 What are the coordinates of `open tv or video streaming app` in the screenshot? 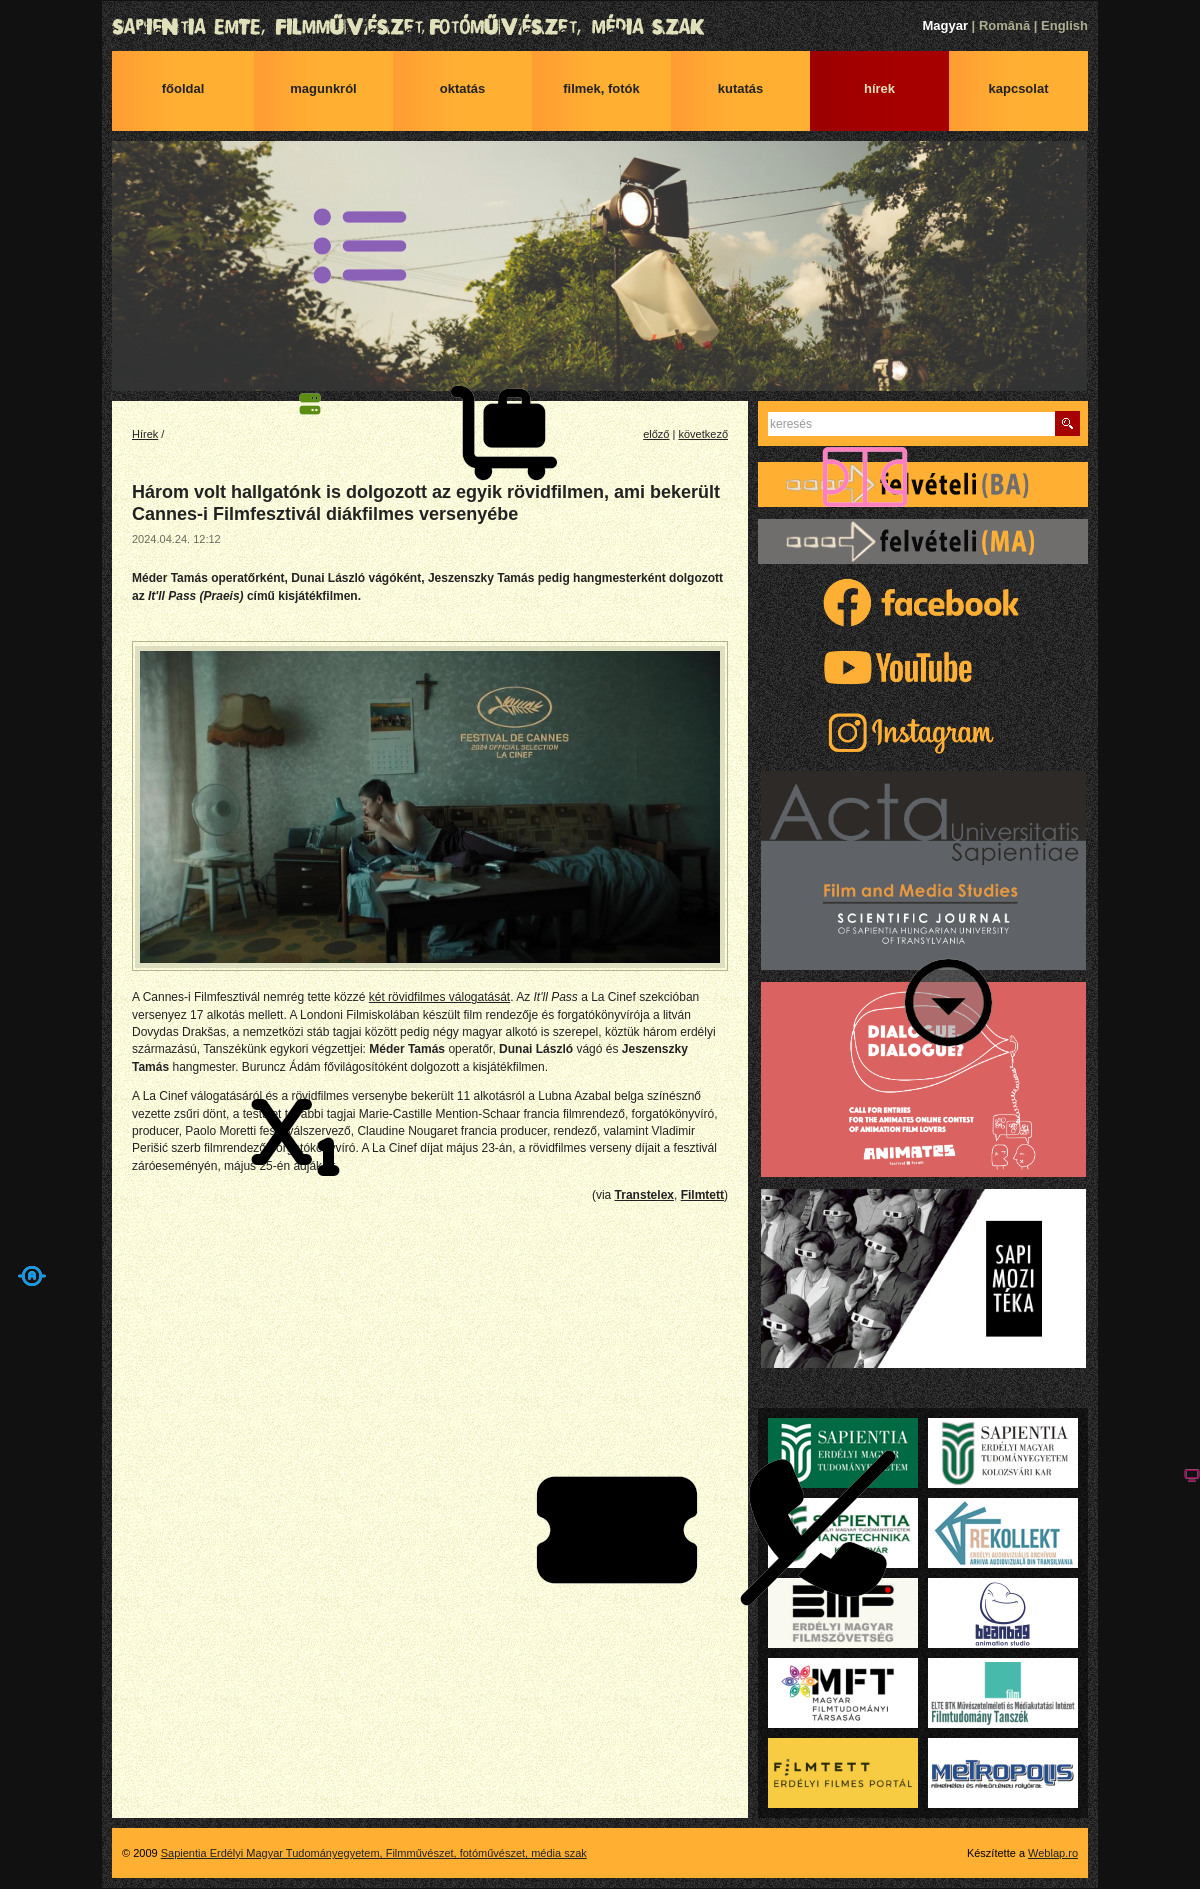 It's located at (1192, 1475).